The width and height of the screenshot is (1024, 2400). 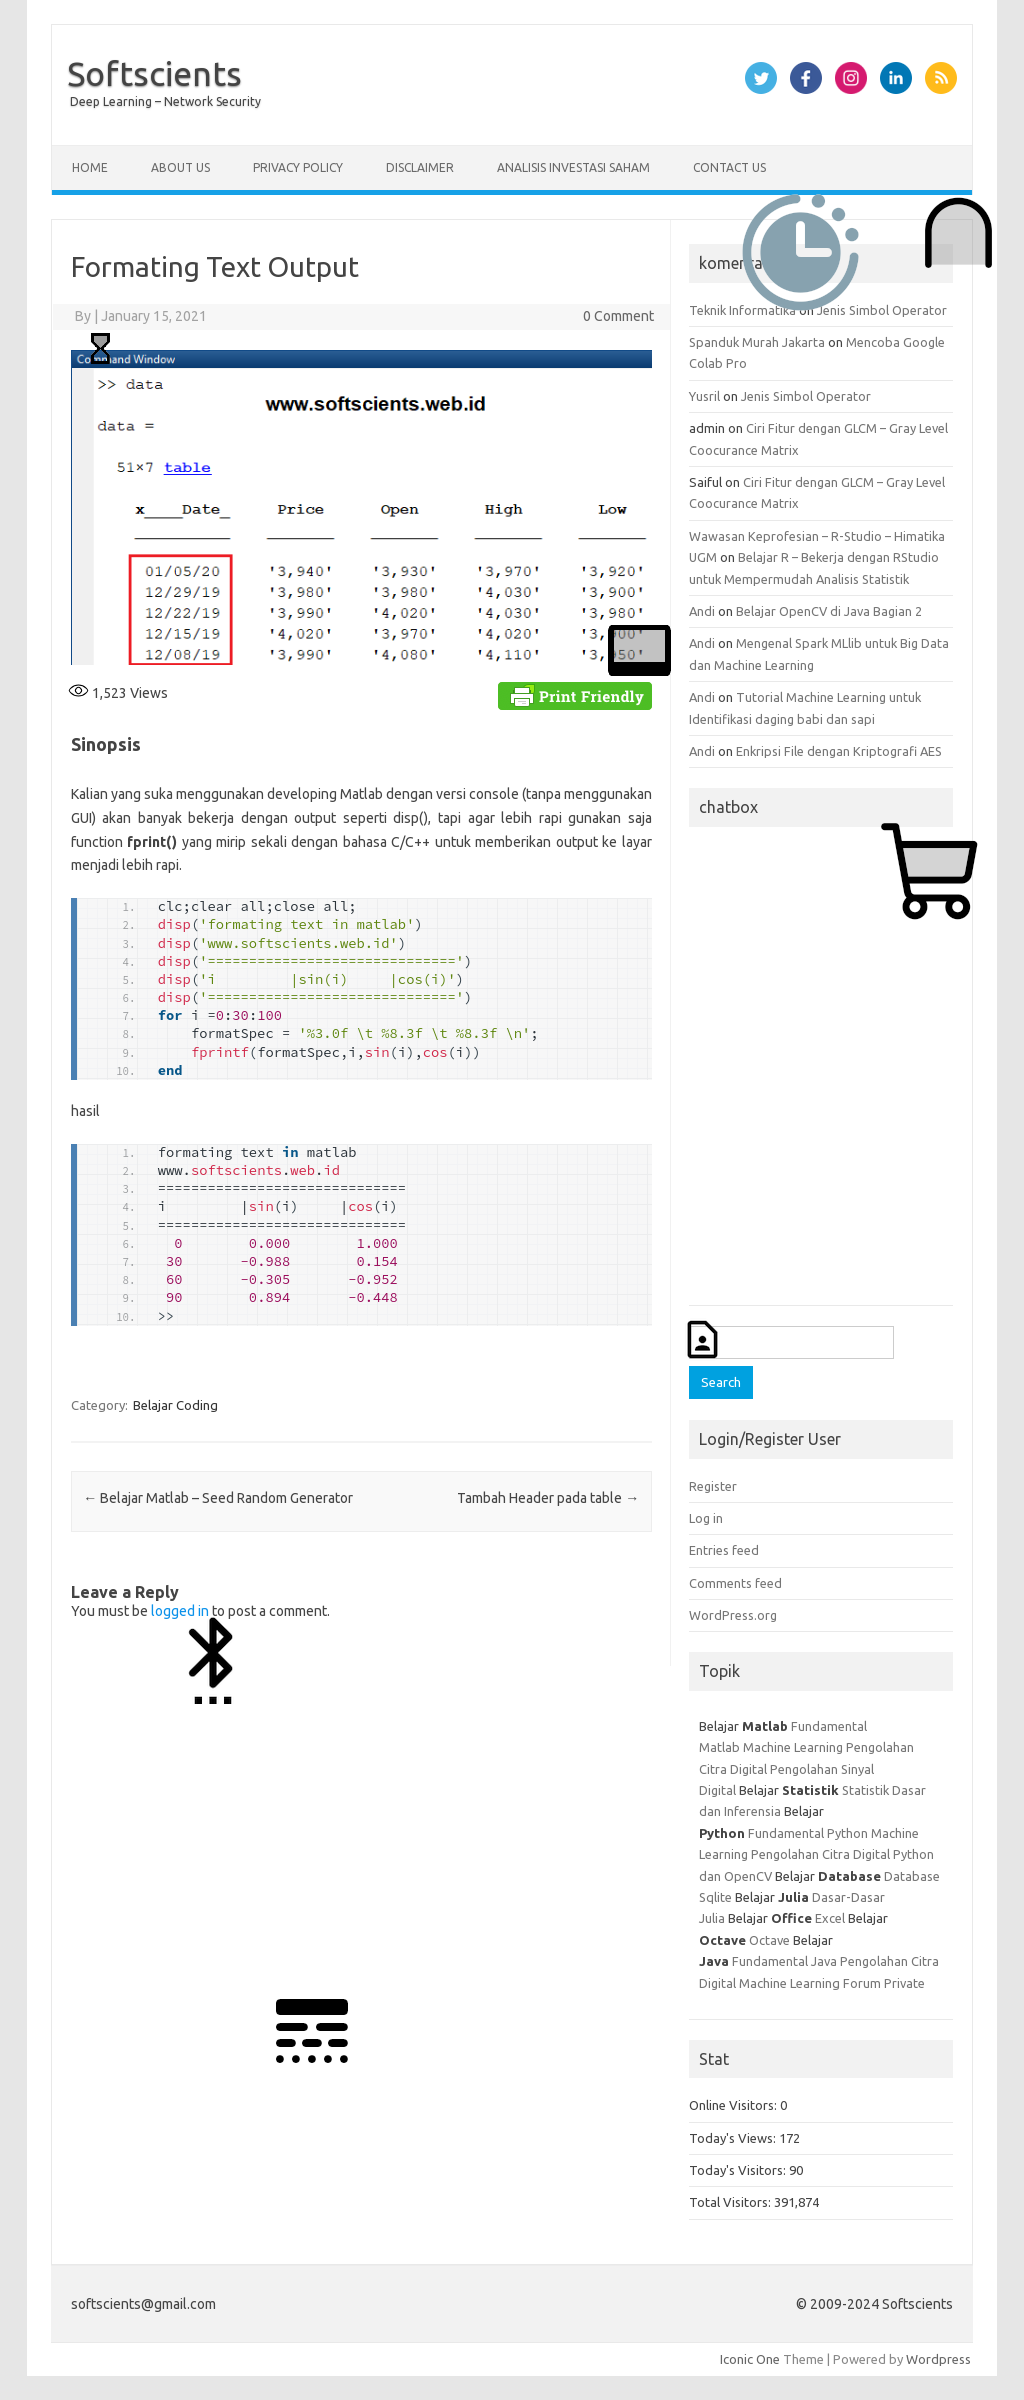 I want to click on view your shopping cart, so click(x=931, y=873).